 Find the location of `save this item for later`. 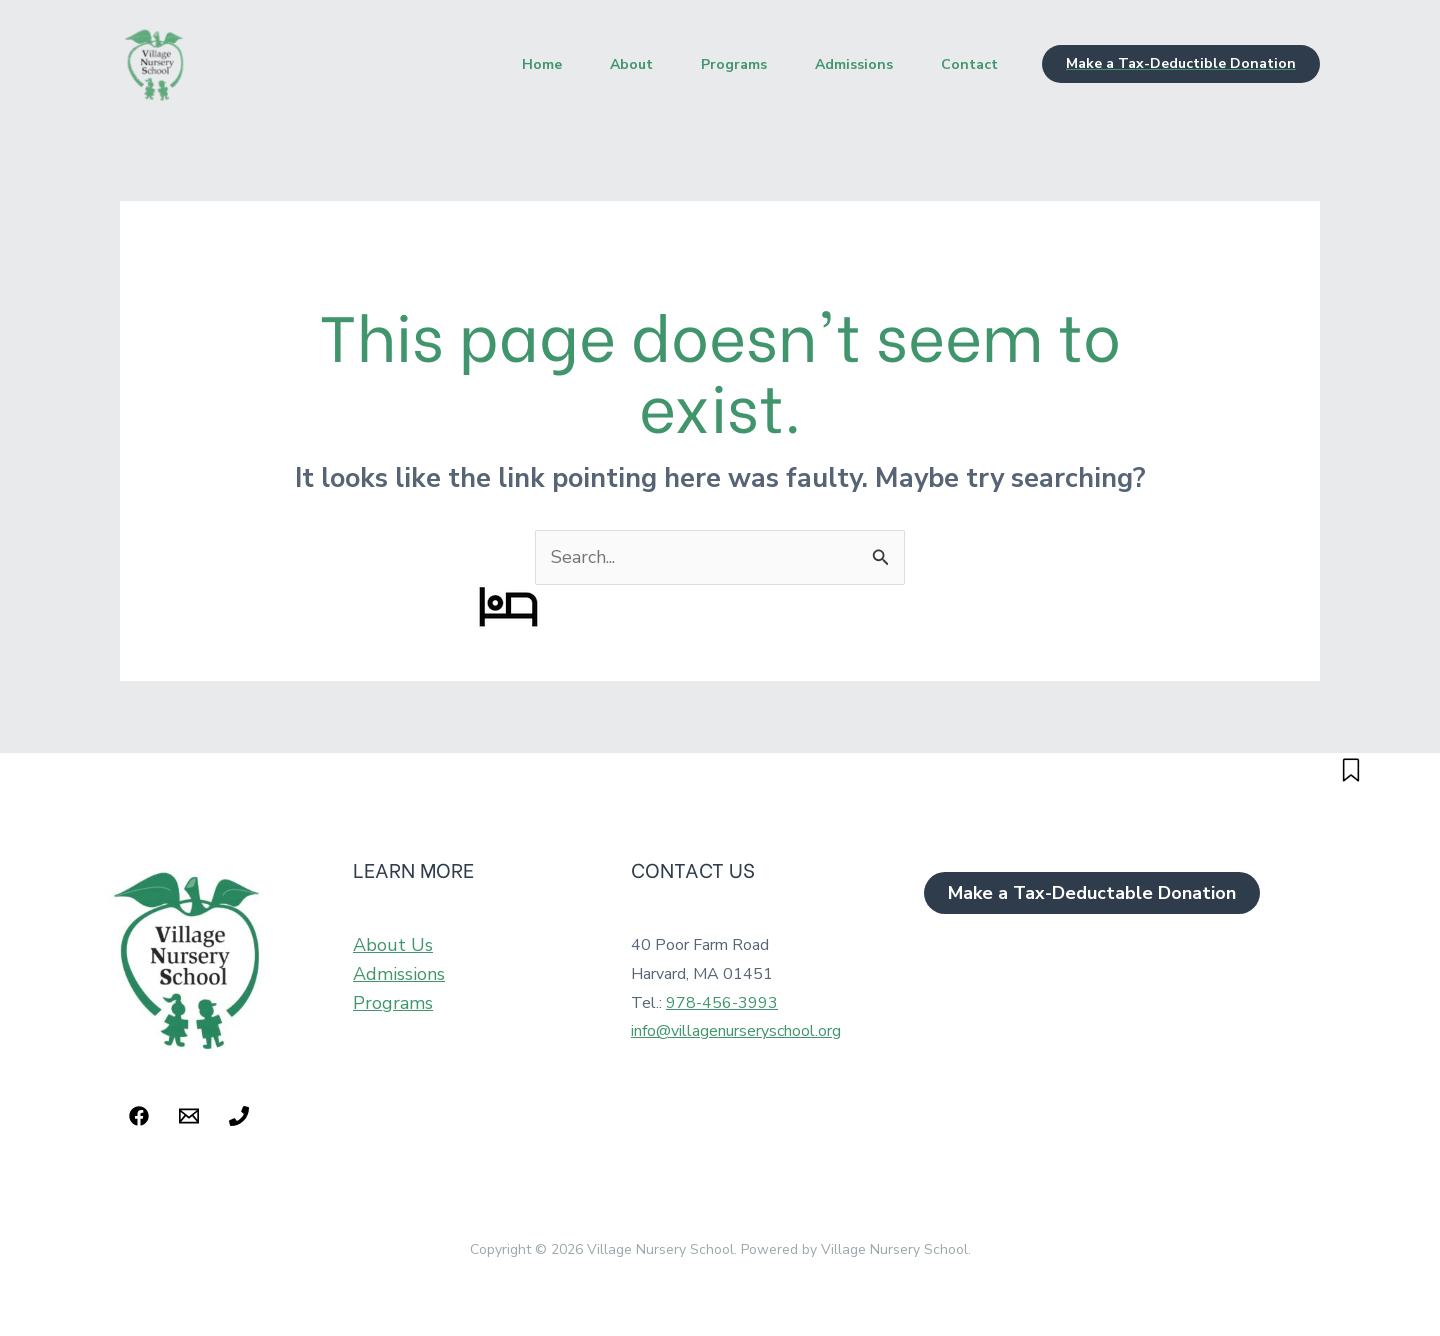

save this item for later is located at coordinates (1351, 770).